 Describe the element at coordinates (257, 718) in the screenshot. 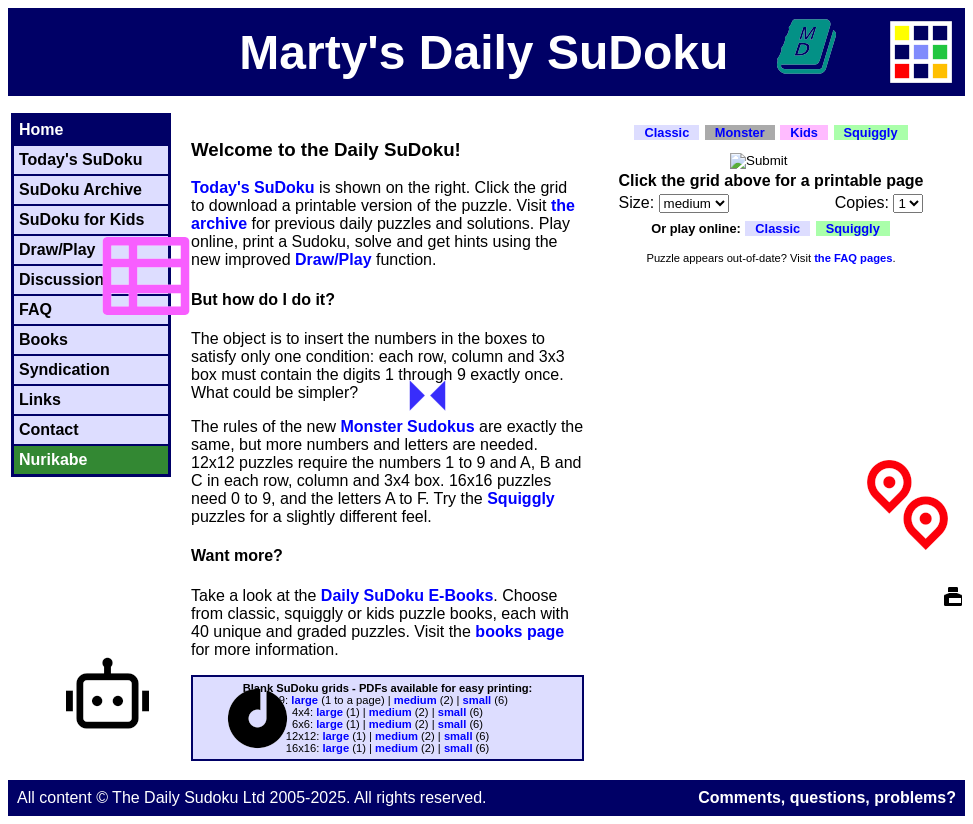

I see `play or access music library` at that location.